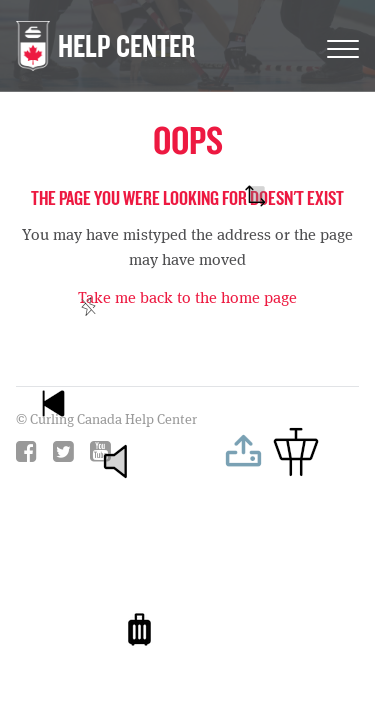 This screenshot has width=375, height=720. I want to click on skip to previous track, so click(53, 403).